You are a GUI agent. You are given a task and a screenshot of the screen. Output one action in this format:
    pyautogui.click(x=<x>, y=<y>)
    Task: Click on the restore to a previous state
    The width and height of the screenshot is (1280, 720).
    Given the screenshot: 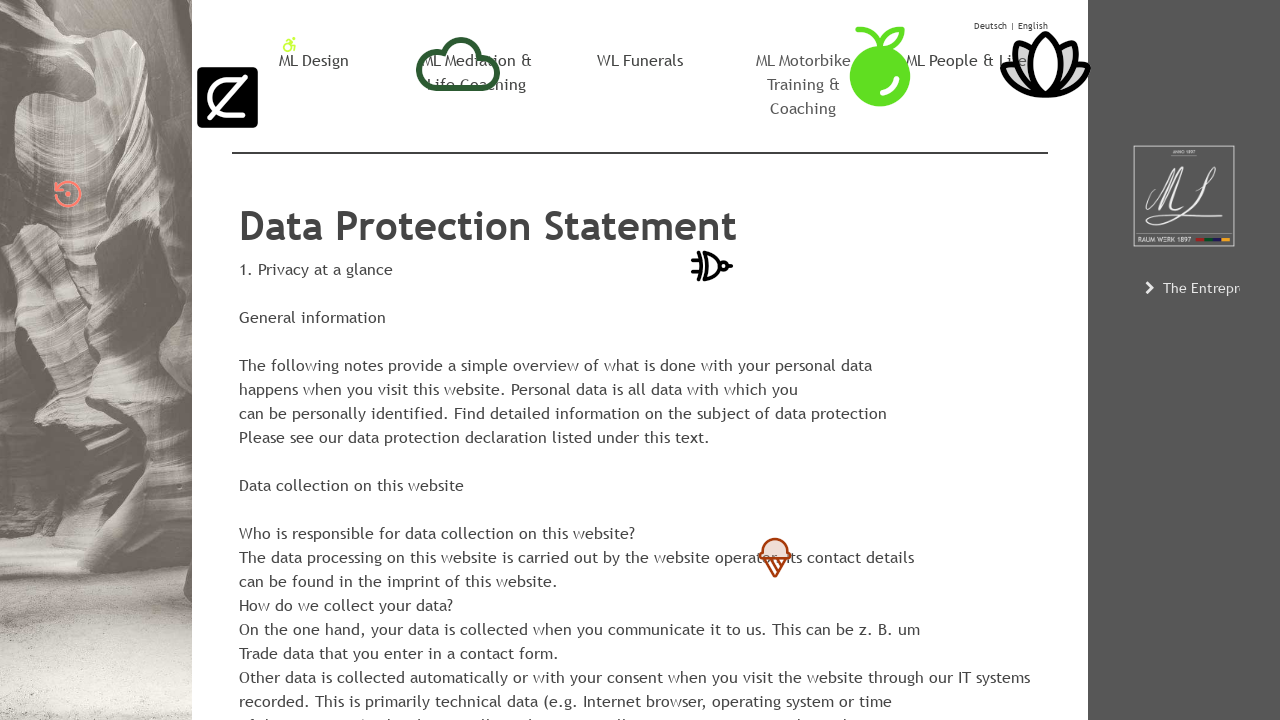 What is the action you would take?
    pyautogui.click(x=68, y=194)
    